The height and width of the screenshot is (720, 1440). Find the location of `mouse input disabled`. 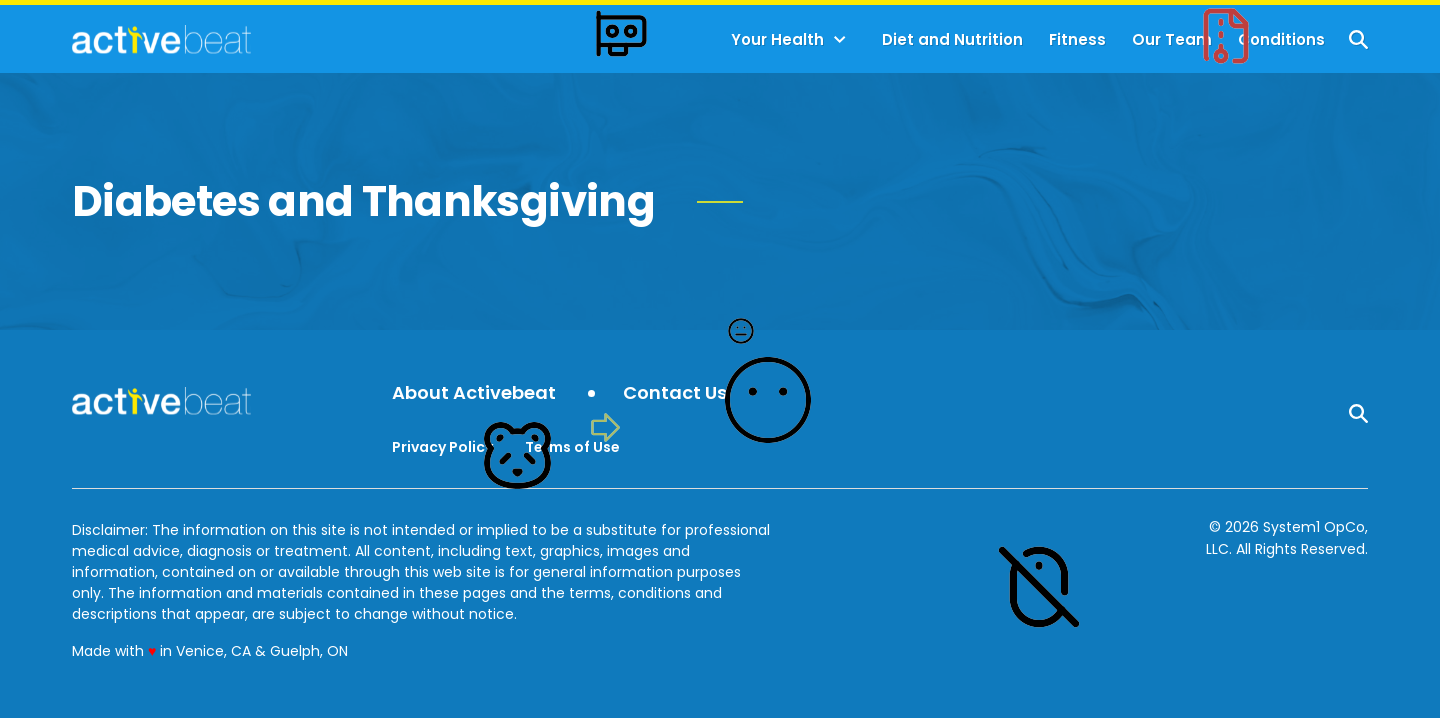

mouse input disabled is located at coordinates (1039, 587).